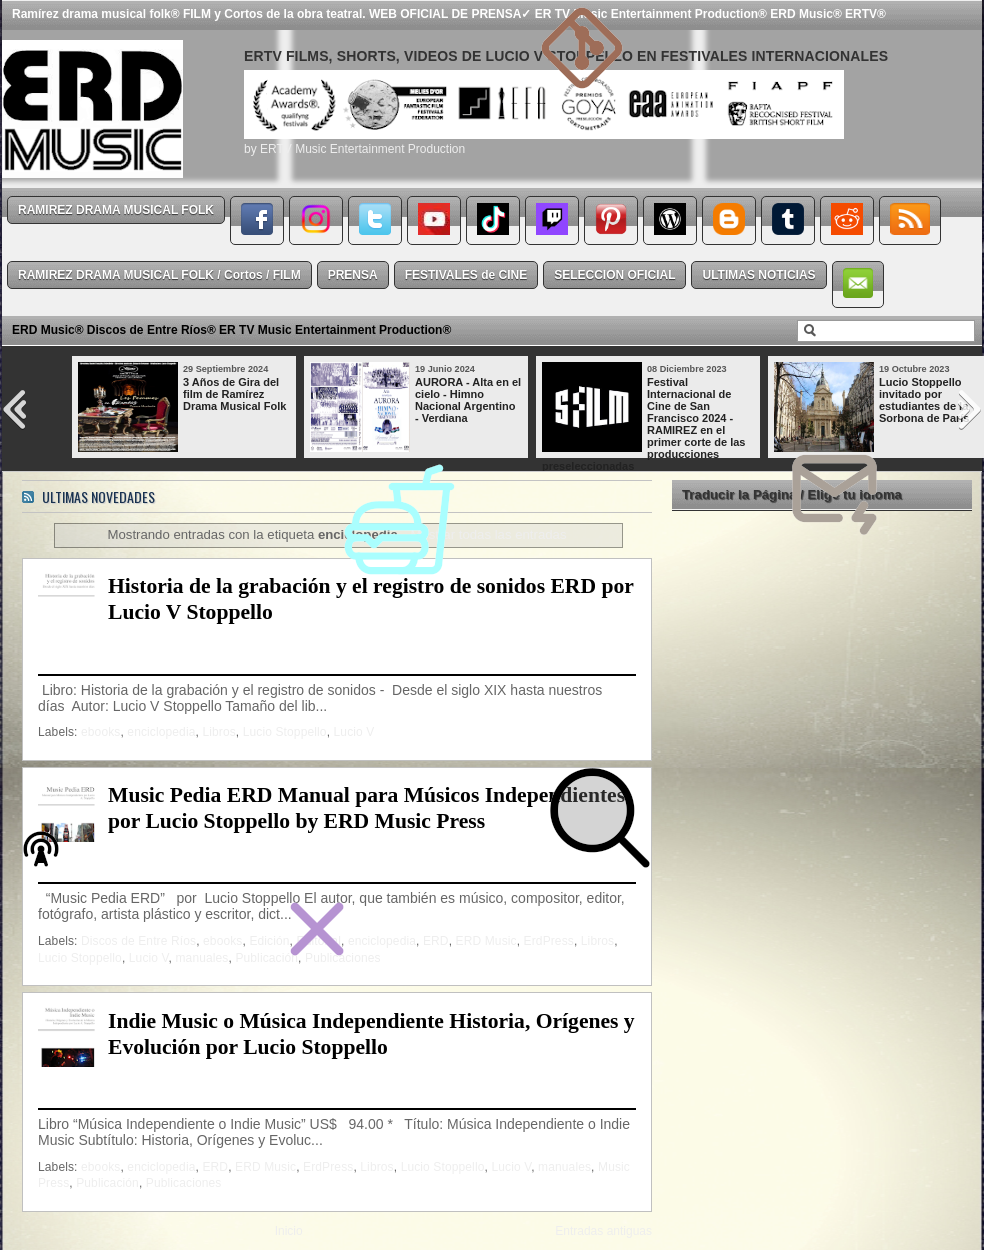 The image size is (984, 1250). I want to click on access git repository settings, so click(582, 48).